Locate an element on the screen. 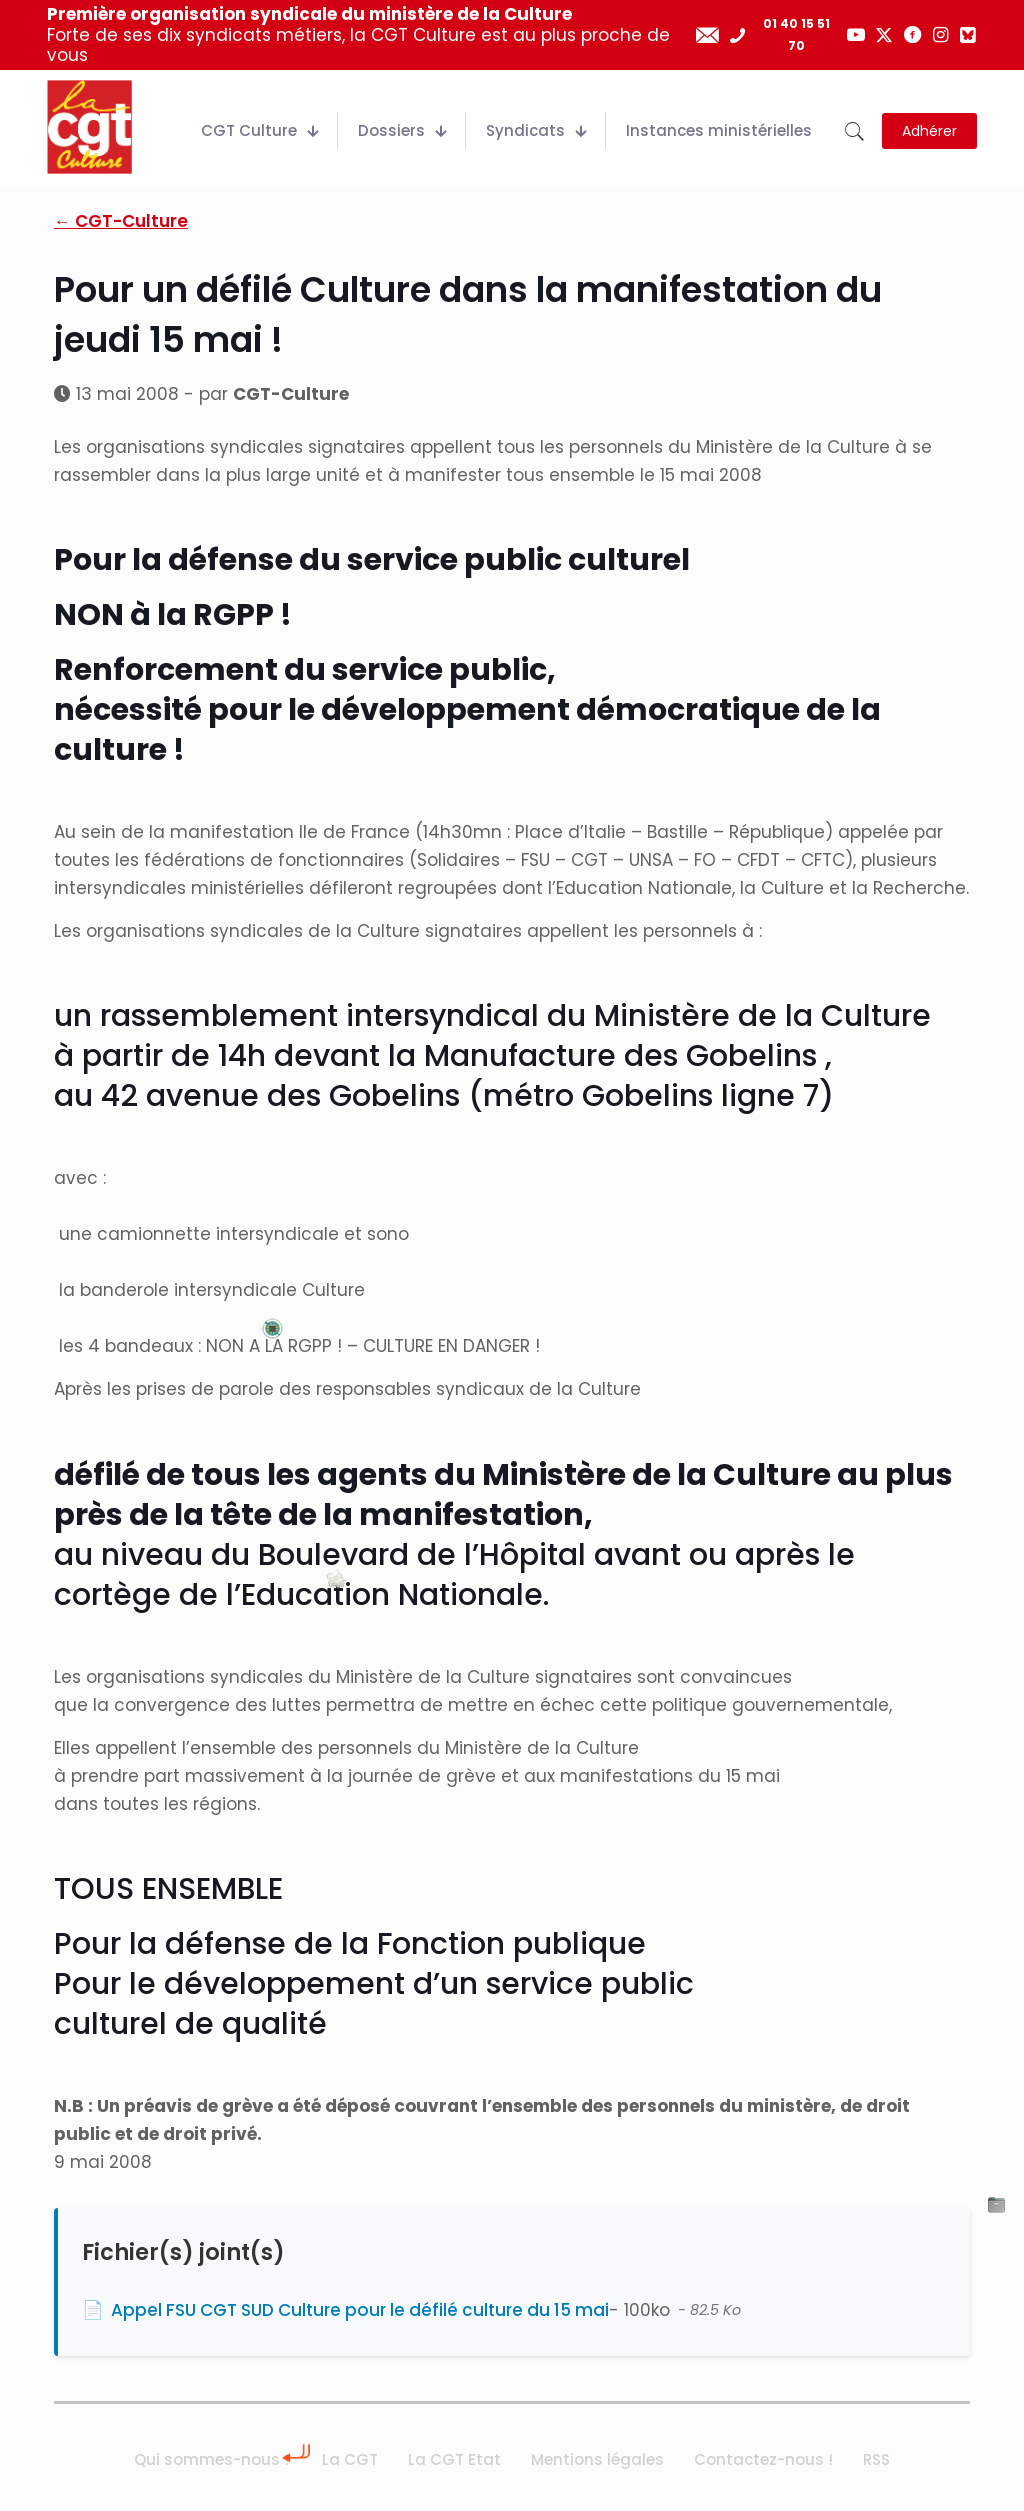  reply to all recipients of an email is located at coordinates (295, 2451).